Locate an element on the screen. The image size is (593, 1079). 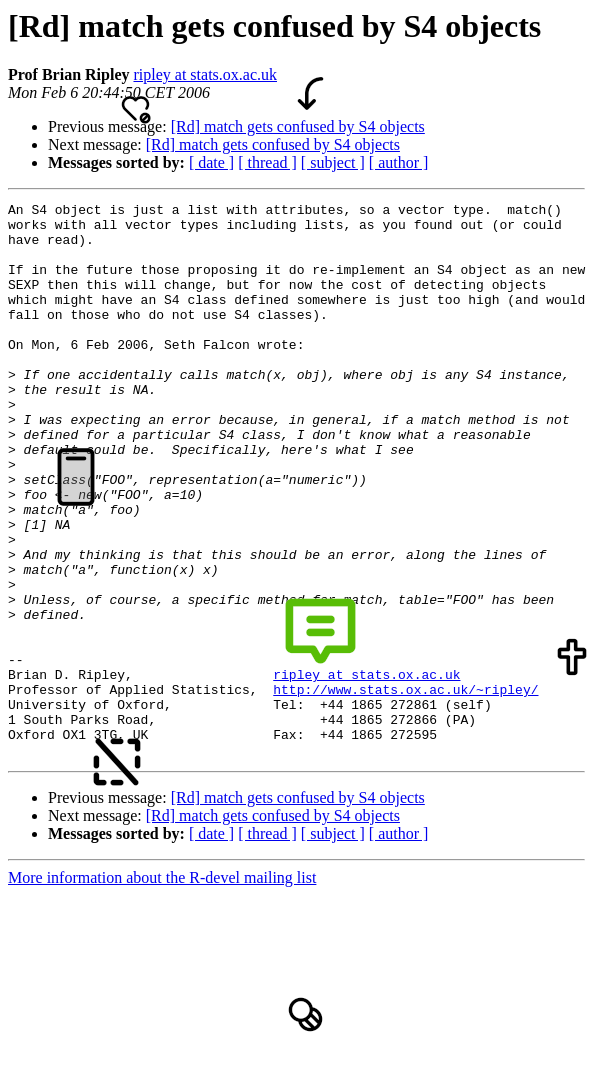
go back and down in navigation is located at coordinates (310, 93).